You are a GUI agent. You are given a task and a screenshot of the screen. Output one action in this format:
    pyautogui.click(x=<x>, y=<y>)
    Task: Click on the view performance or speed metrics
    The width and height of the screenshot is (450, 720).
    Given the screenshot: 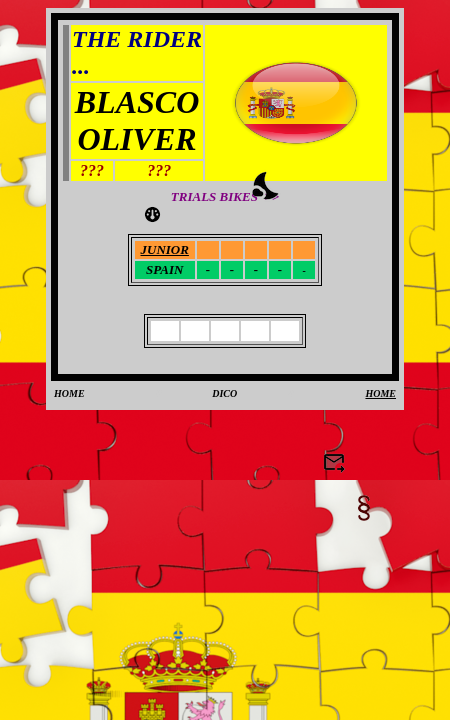 What is the action you would take?
    pyautogui.click(x=152, y=214)
    